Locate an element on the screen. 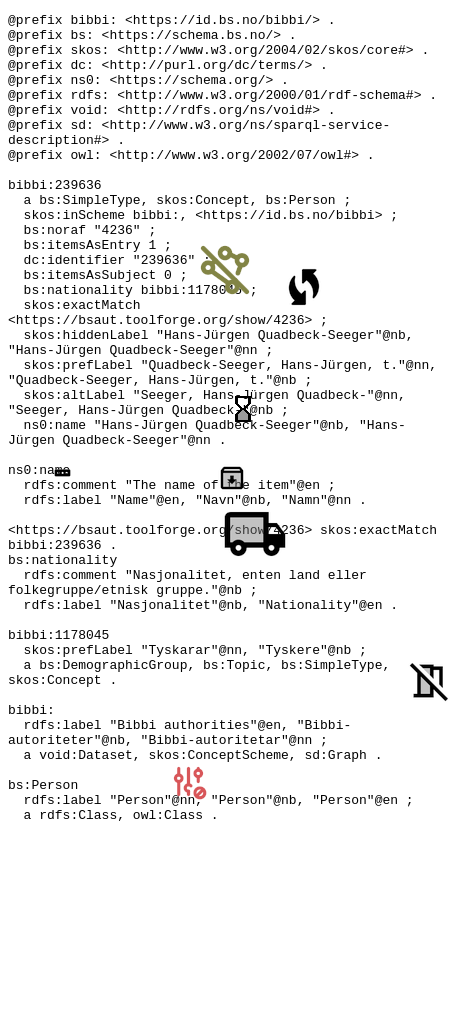 The image size is (456, 1016). initiate wifi protected setup (WPS) connection is located at coordinates (304, 287).